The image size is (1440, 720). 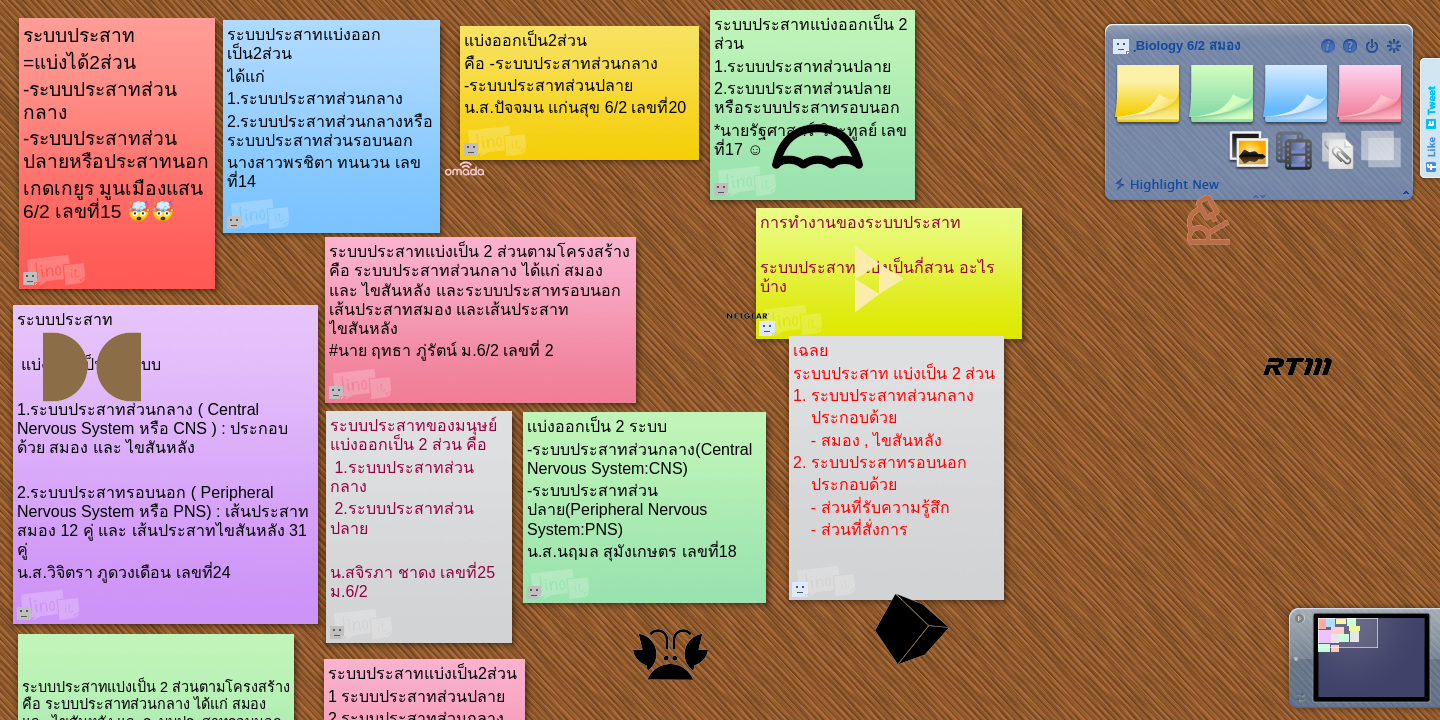 What do you see at coordinates (912, 629) in the screenshot?
I see `visit anycubic website or store` at bounding box center [912, 629].